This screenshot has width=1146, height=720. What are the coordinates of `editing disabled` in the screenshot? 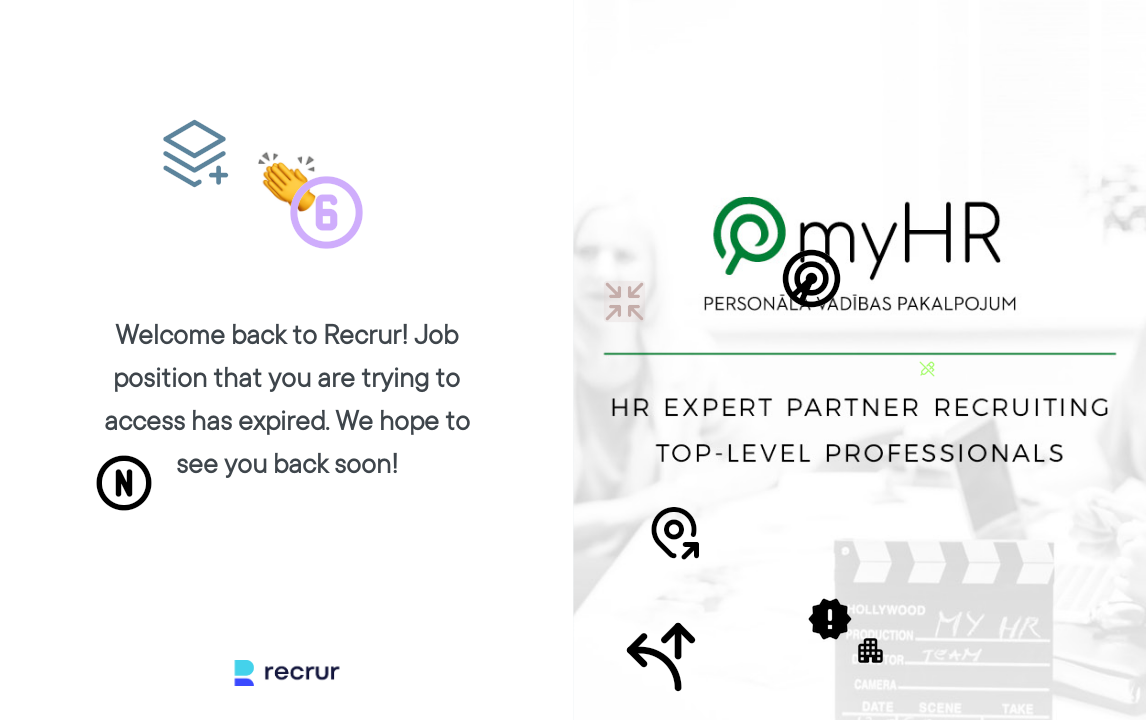 It's located at (927, 369).